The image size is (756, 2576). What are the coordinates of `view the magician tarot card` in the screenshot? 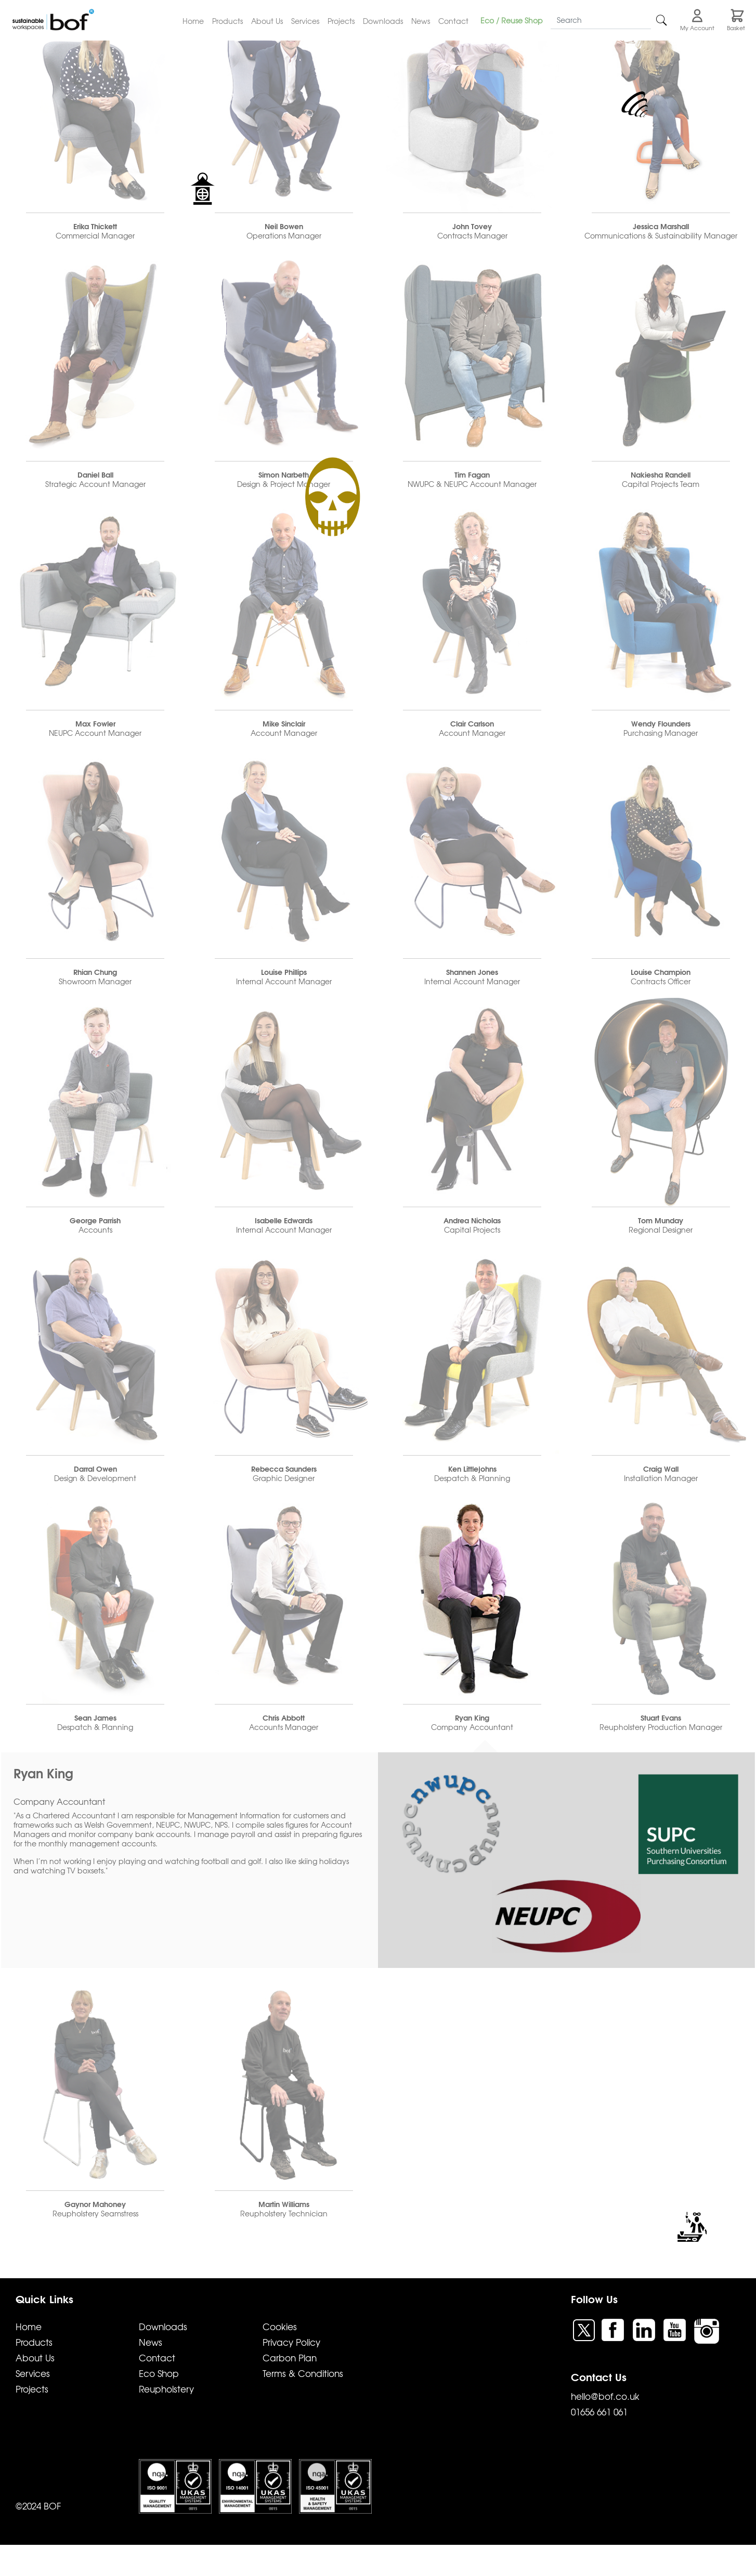 It's located at (692, 2227).